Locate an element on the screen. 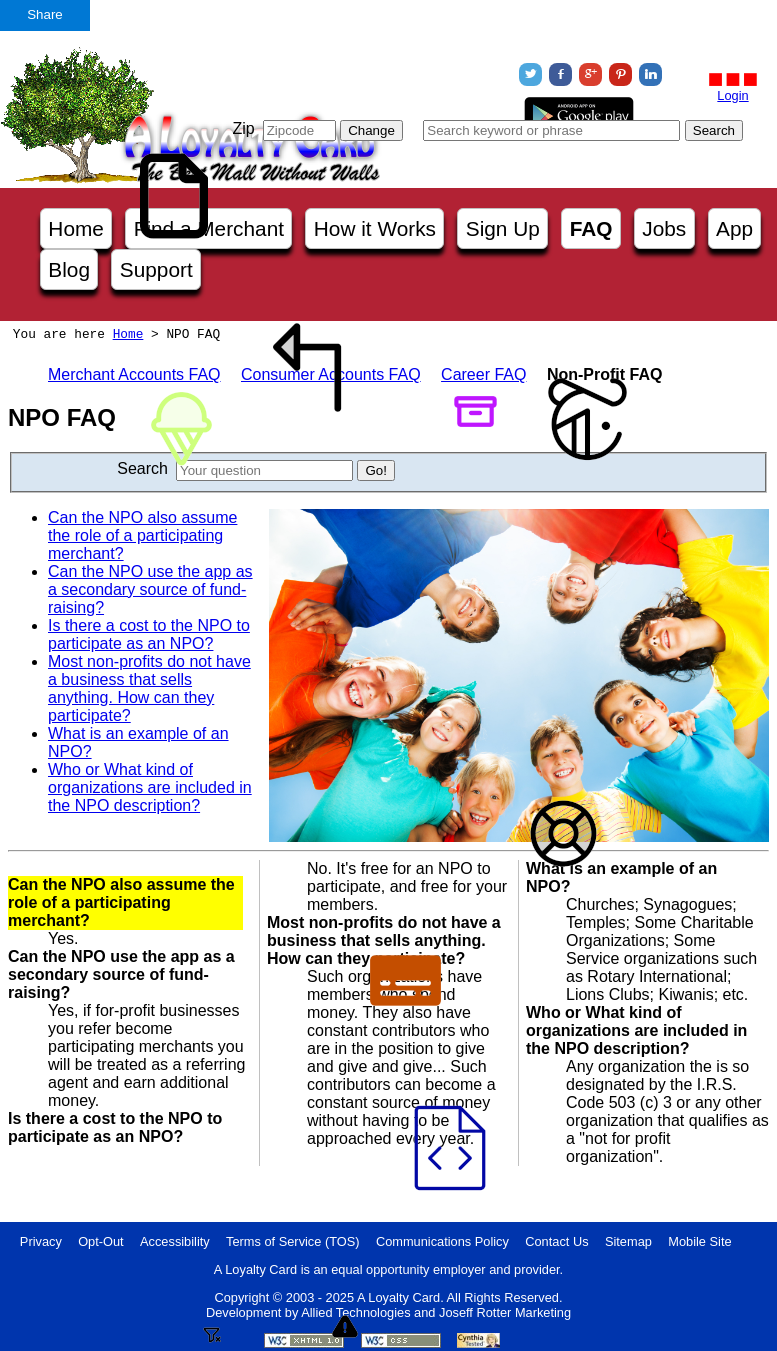 Image resolution: width=777 pixels, height=1351 pixels. indicates a warning or caution state is located at coordinates (345, 1327).